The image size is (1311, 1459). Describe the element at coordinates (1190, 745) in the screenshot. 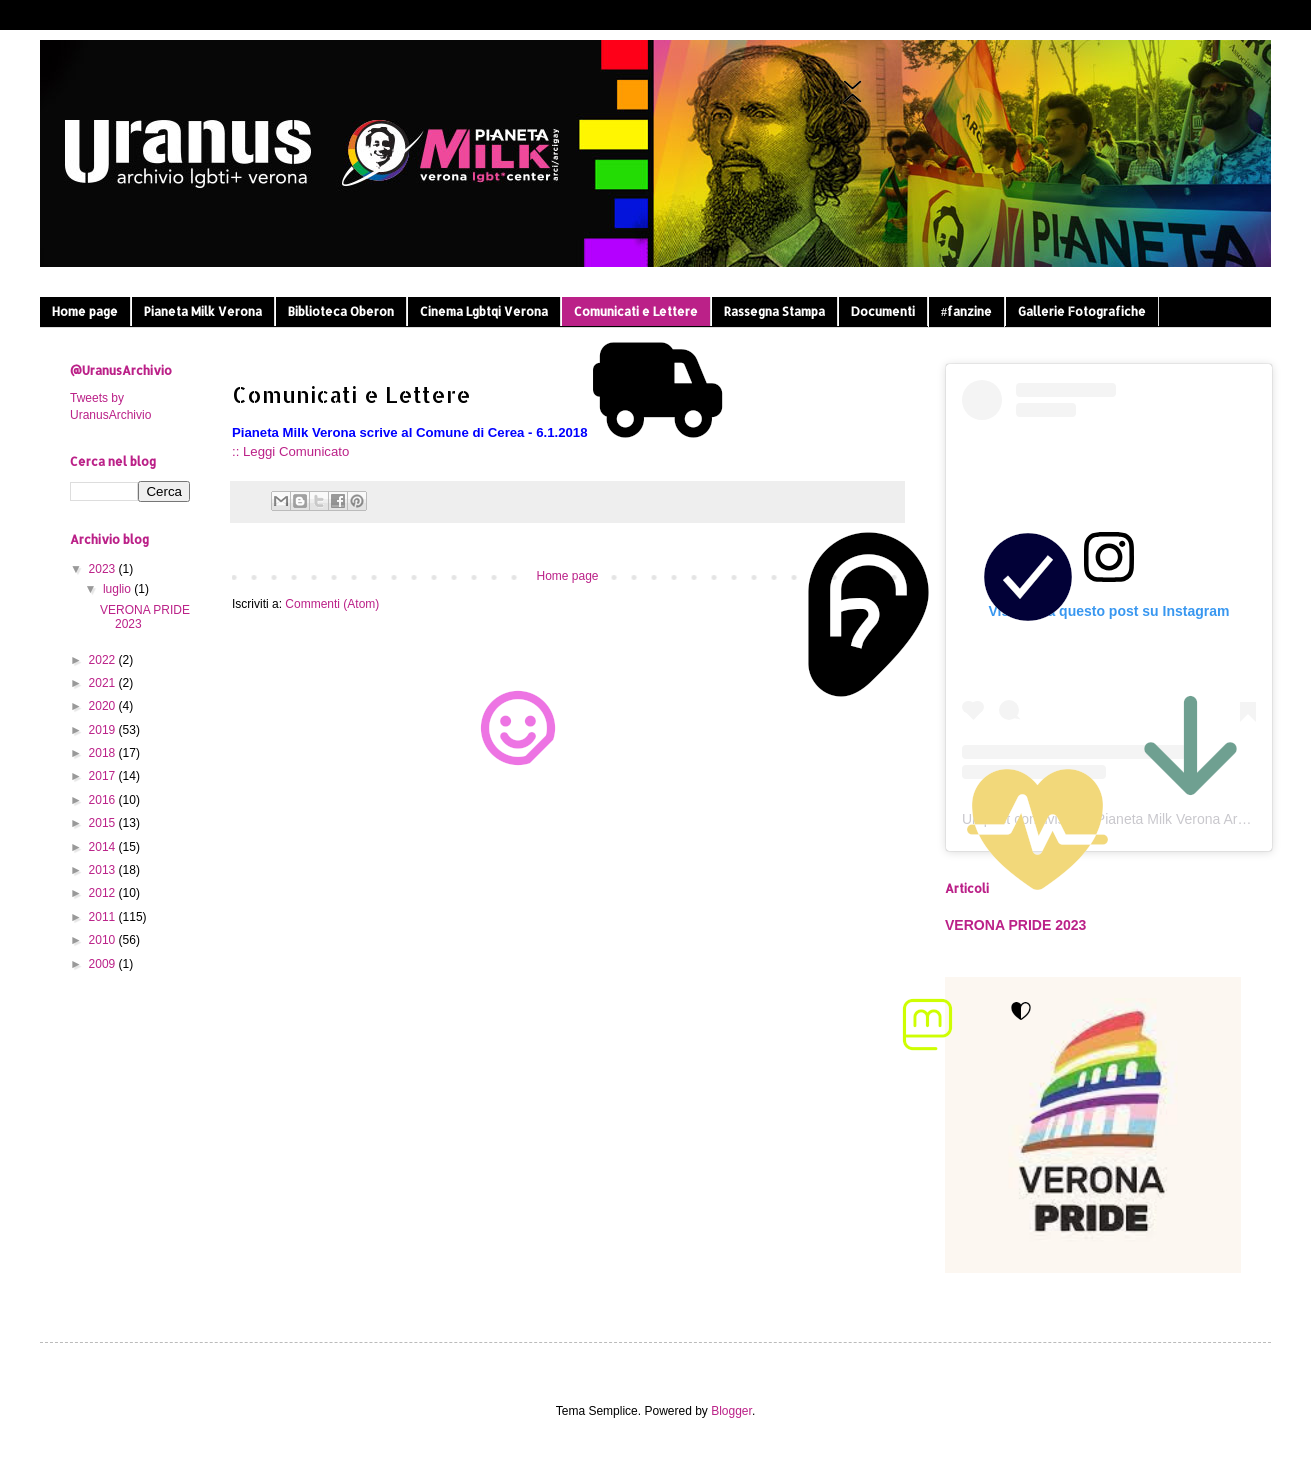

I see `scroll down or view more content` at that location.